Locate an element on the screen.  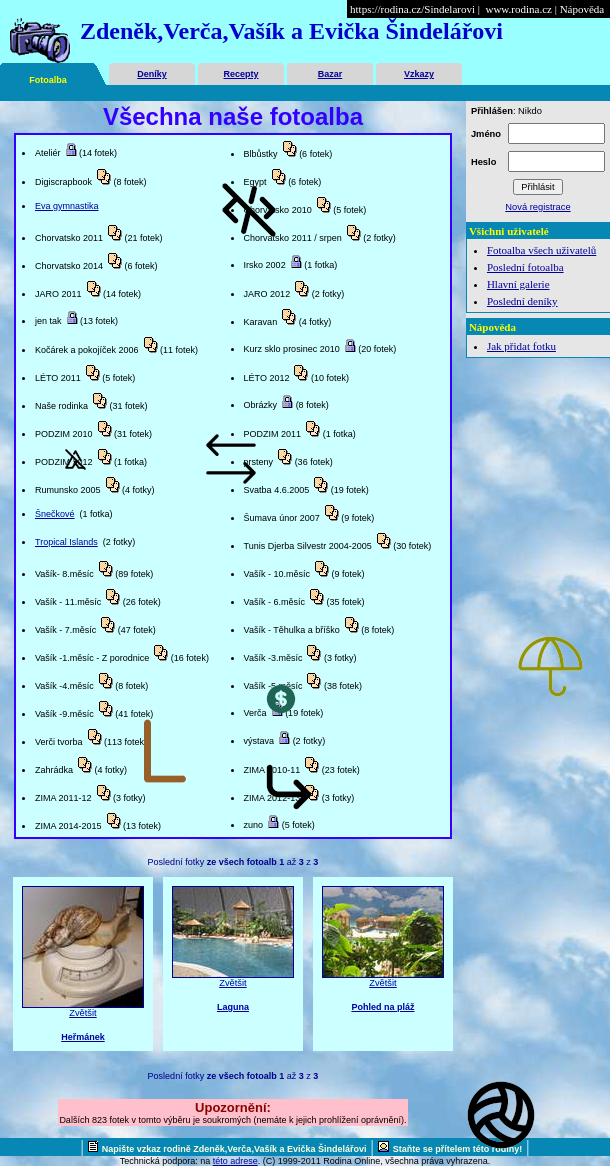
view your account balance is located at coordinates (281, 699).